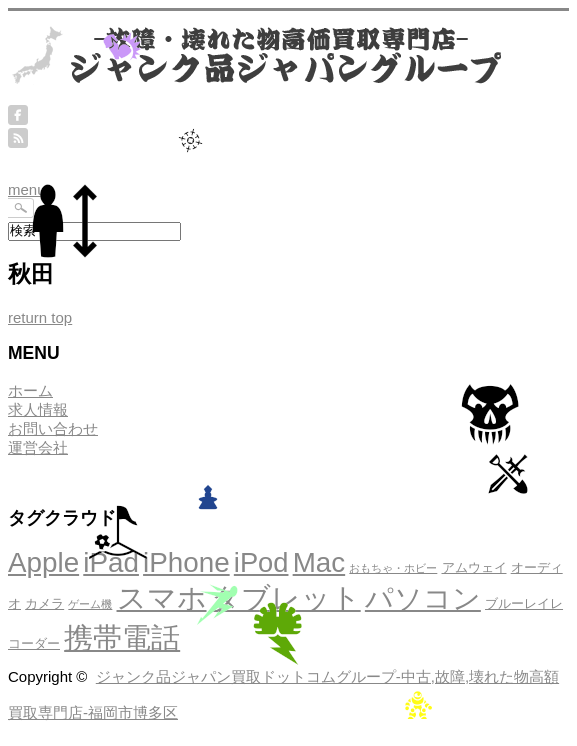 Image resolution: width=577 pixels, height=746 pixels. I want to click on kick attack action in a game, so click(122, 46).